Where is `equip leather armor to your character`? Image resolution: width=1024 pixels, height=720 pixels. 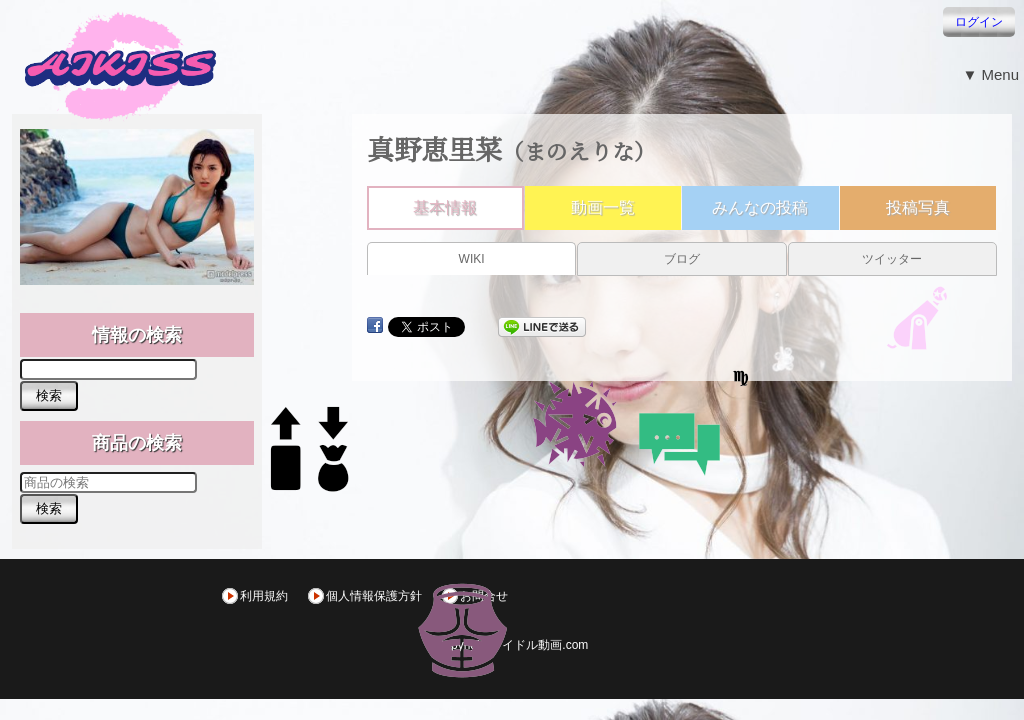
equip leather armor to your character is located at coordinates (461, 630).